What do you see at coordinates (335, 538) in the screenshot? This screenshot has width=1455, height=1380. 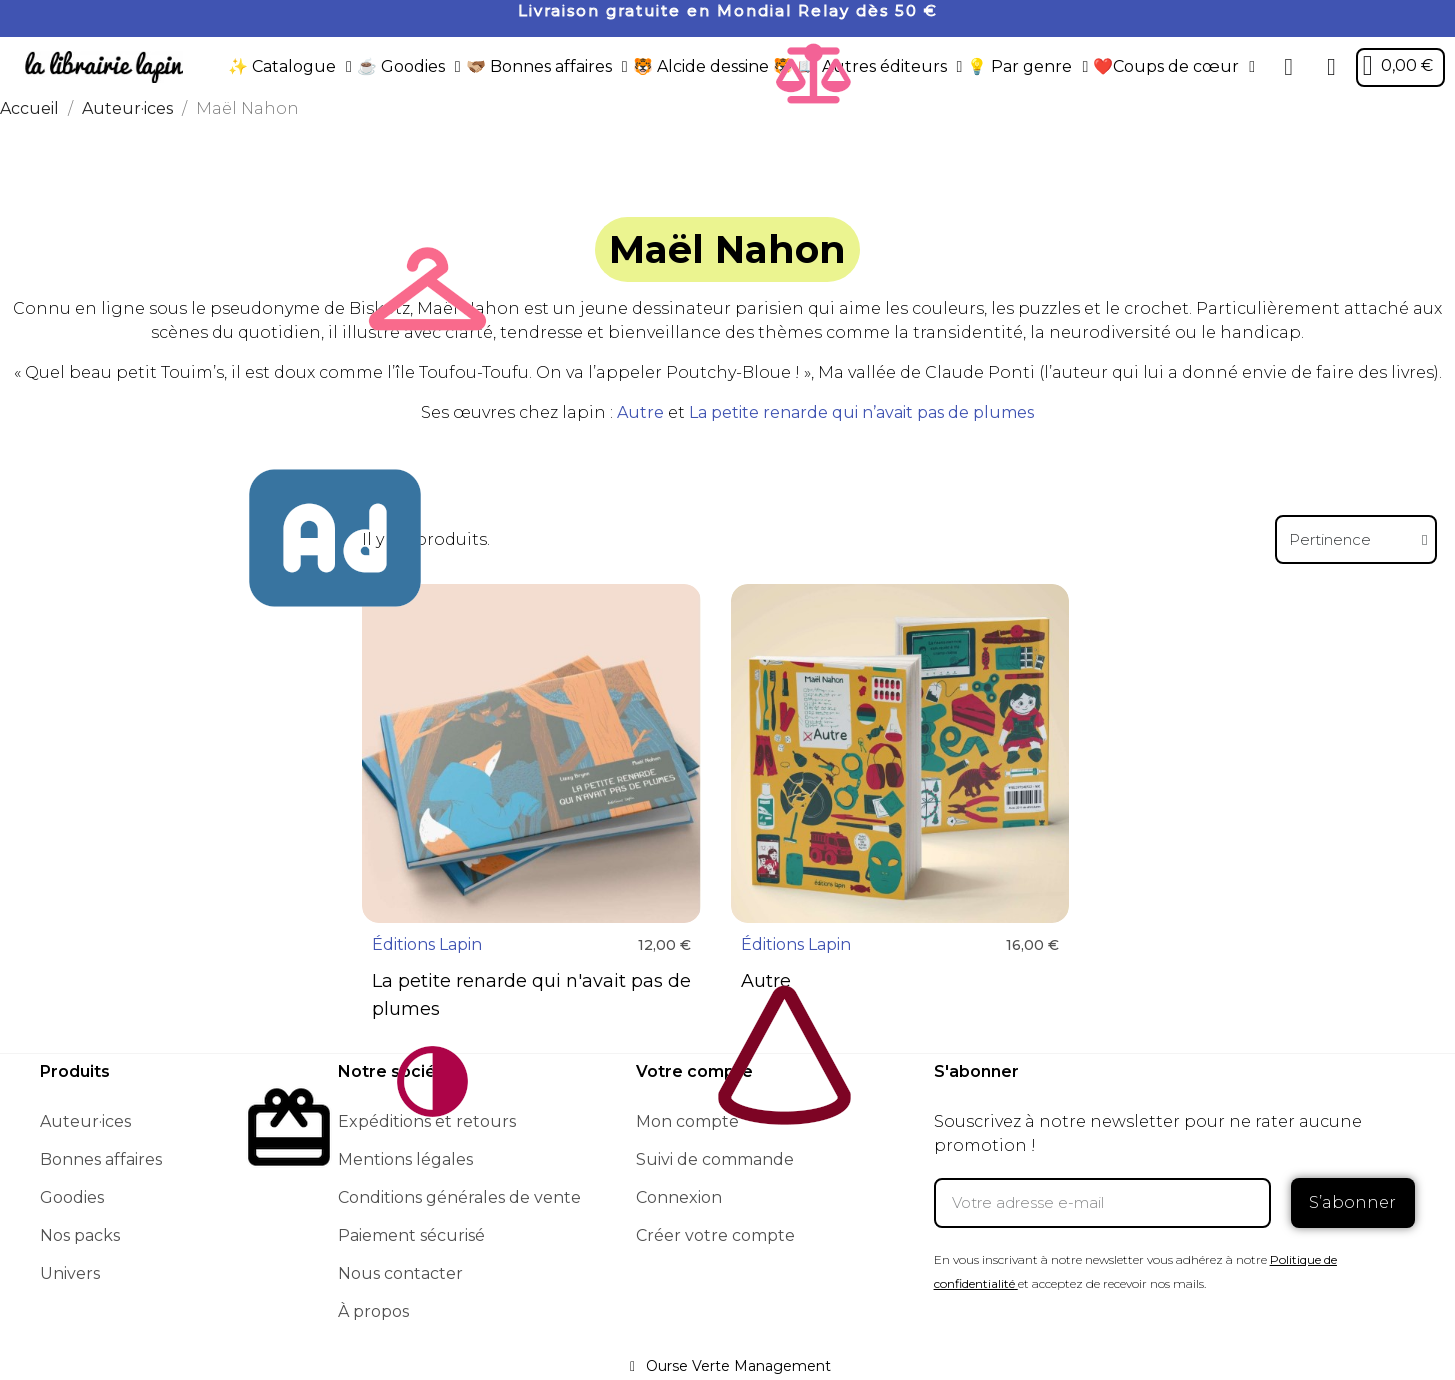 I see `indicates sponsored or advertisement content` at bounding box center [335, 538].